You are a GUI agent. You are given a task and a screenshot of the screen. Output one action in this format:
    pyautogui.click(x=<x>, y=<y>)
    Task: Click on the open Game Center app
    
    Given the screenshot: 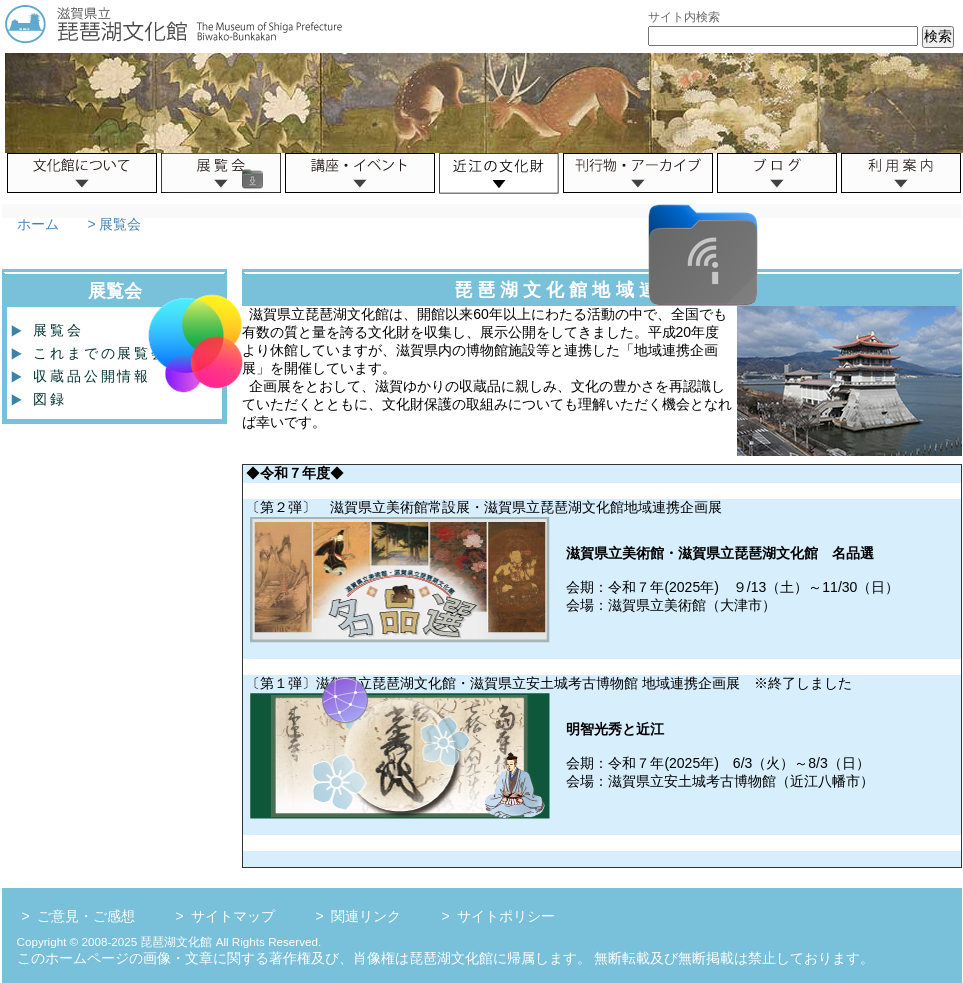 What is the action you would take?
    pyautogui.click(x=195, y=343)
    